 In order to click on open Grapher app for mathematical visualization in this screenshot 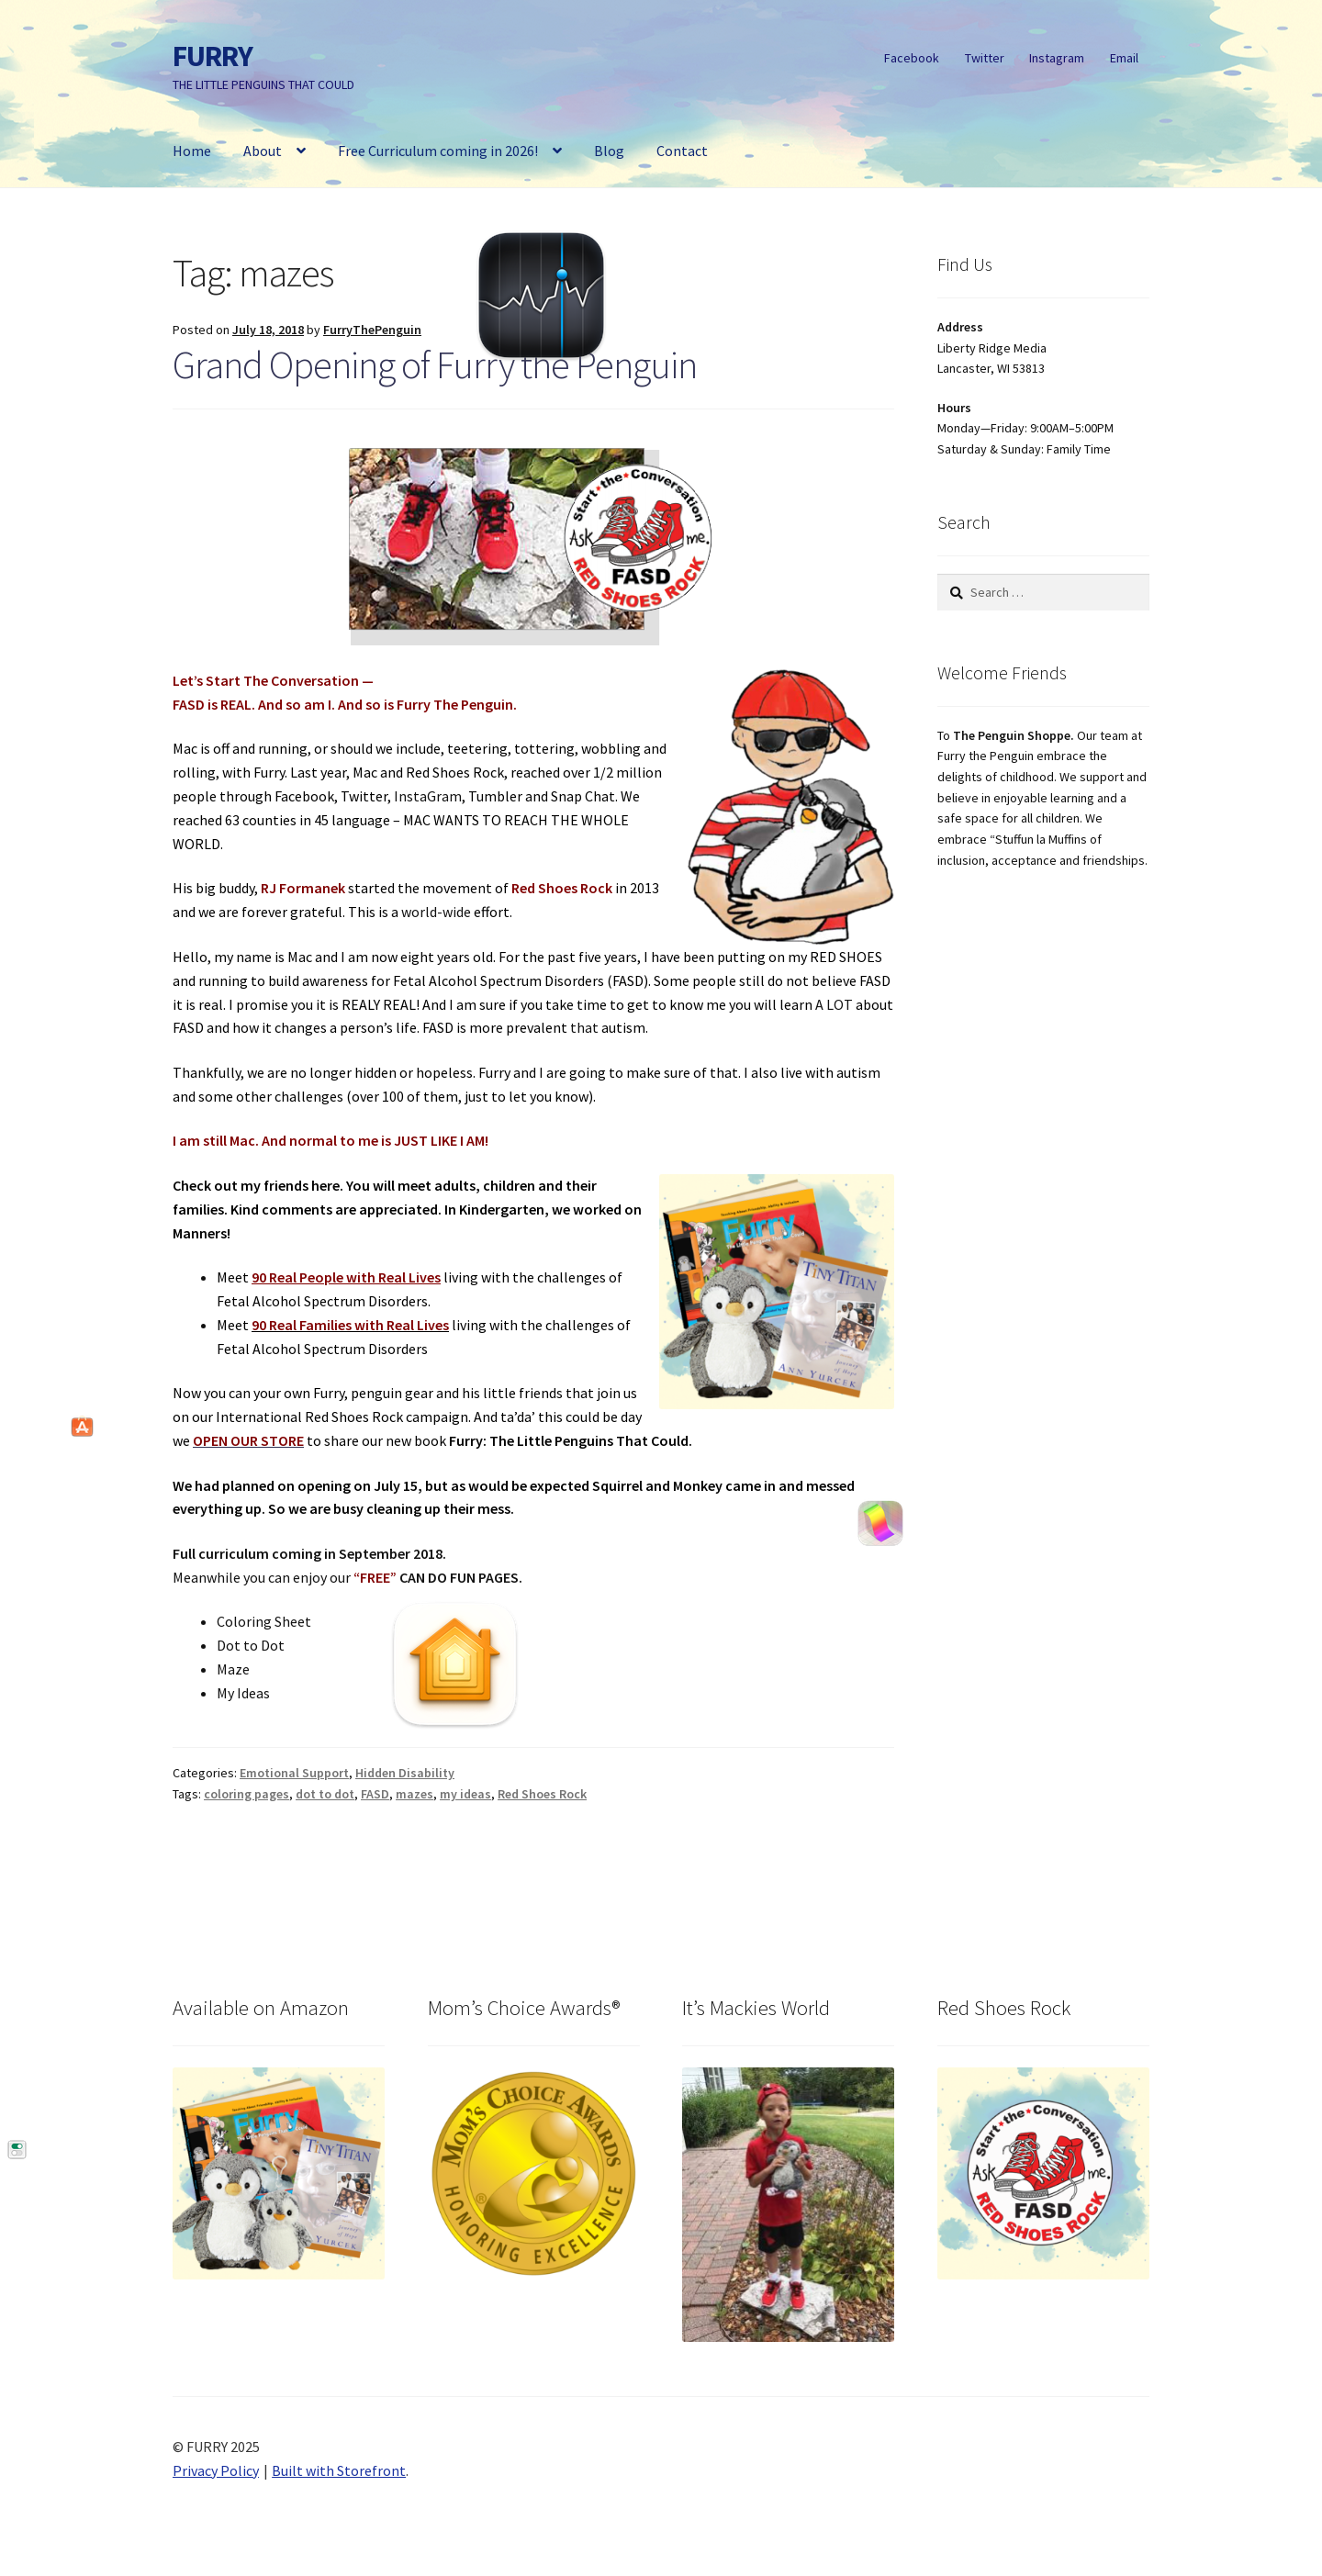, I will do `click(880, 1523)`.